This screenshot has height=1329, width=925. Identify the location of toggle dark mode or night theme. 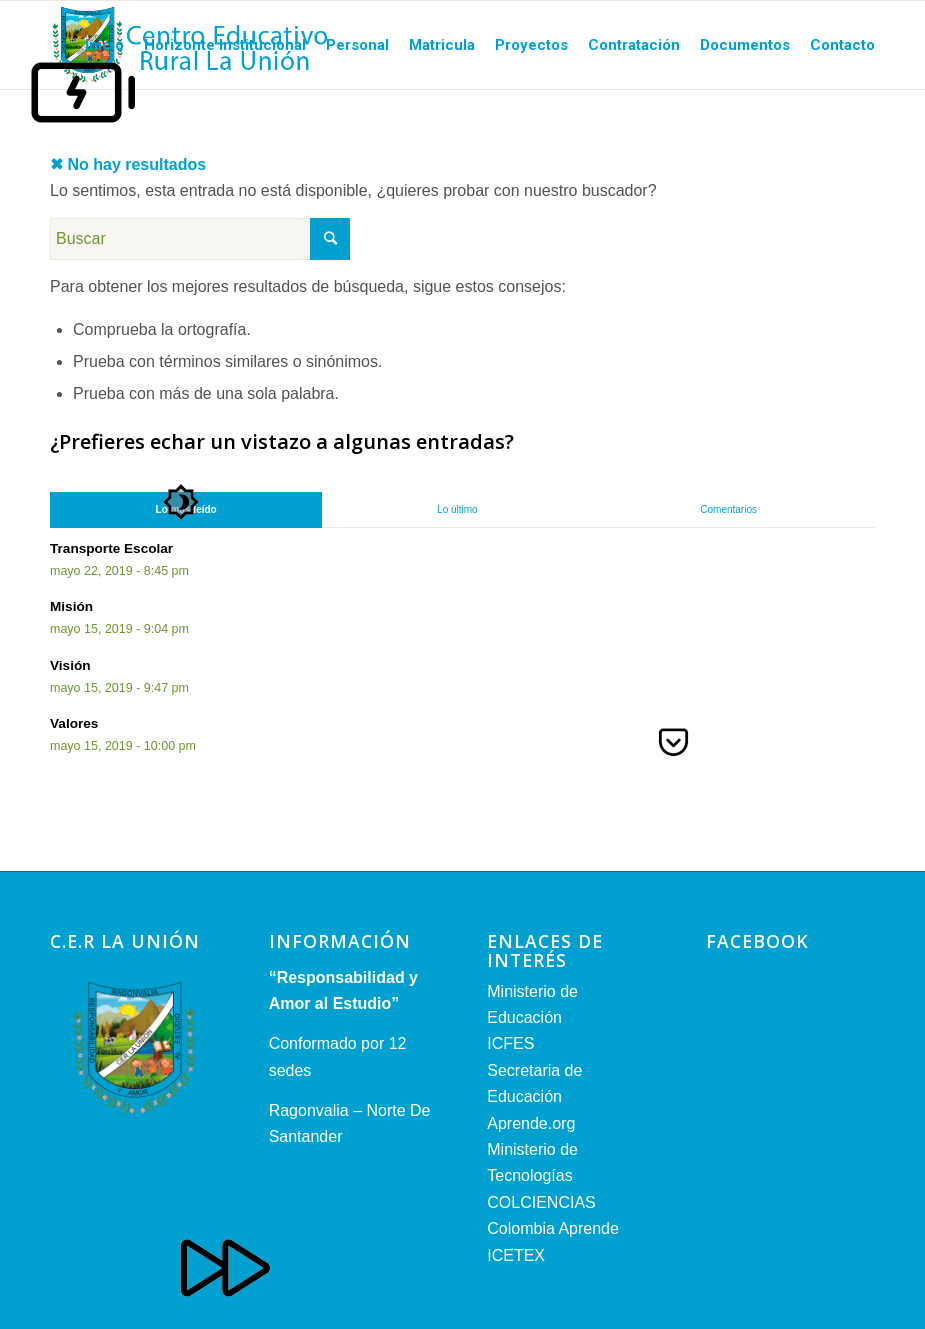
(181, 502).